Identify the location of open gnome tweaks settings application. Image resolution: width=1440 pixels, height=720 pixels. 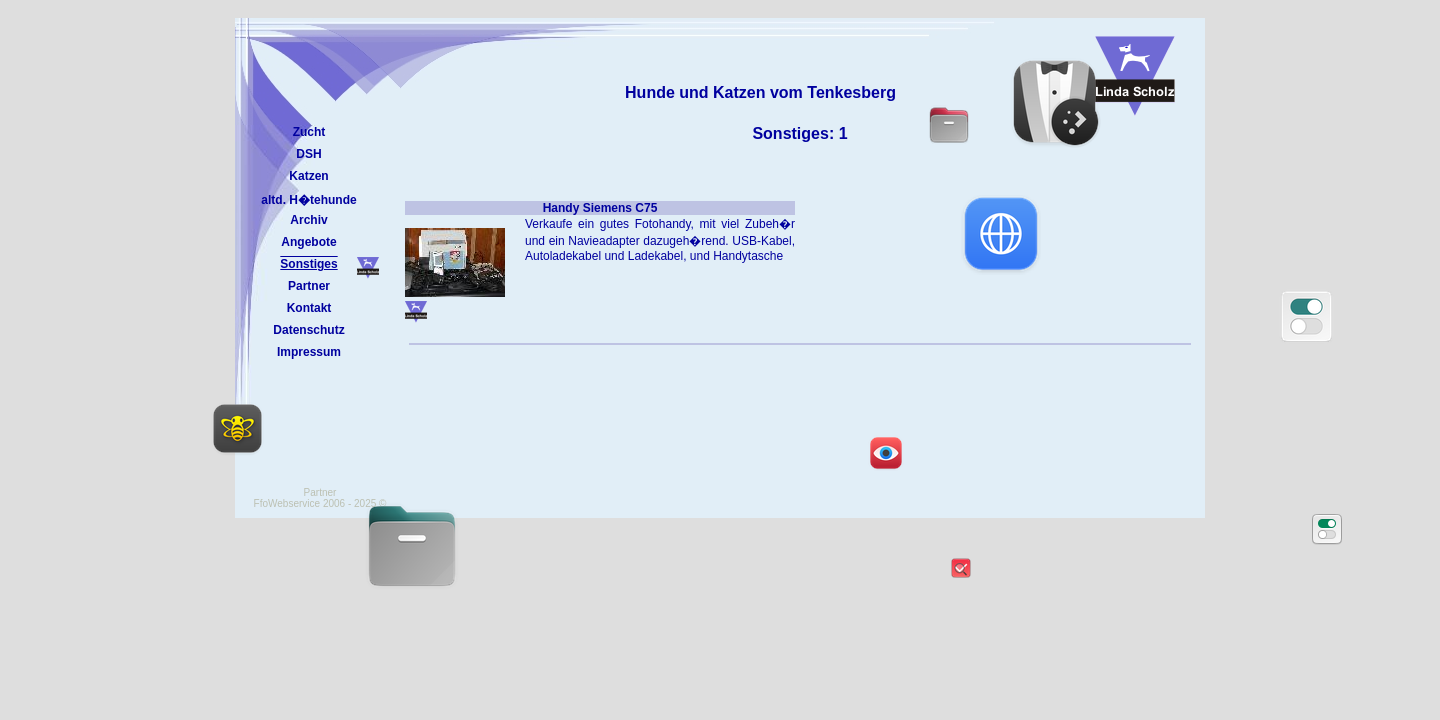
(1306, 316).